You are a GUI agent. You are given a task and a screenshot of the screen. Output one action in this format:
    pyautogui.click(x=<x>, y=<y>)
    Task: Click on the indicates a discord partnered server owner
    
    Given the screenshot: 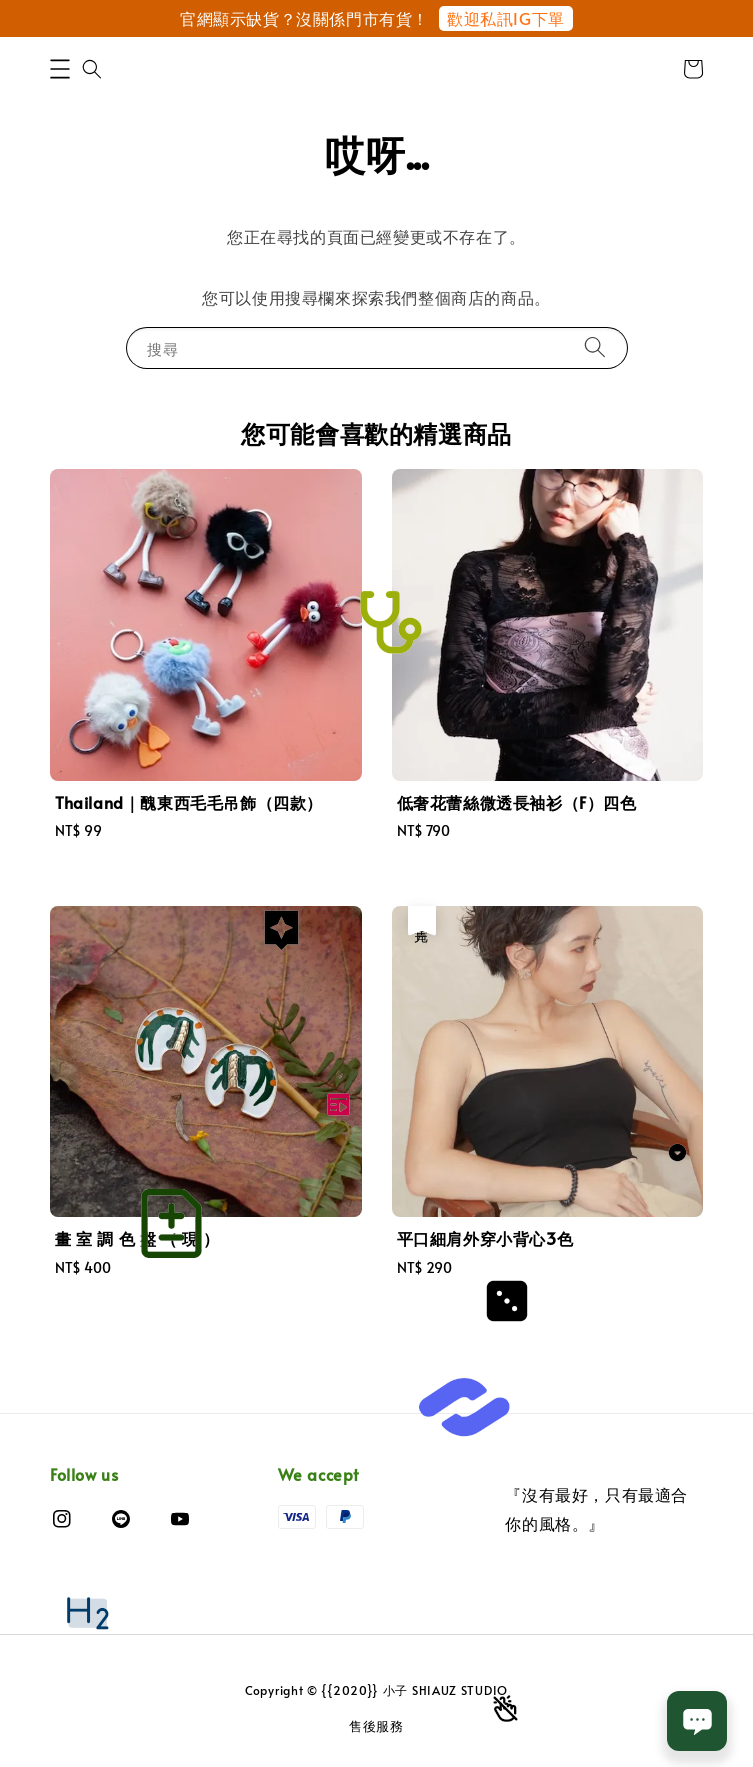 What is the action you would take?
    pyautogui.click(x=464, y=1407)
    